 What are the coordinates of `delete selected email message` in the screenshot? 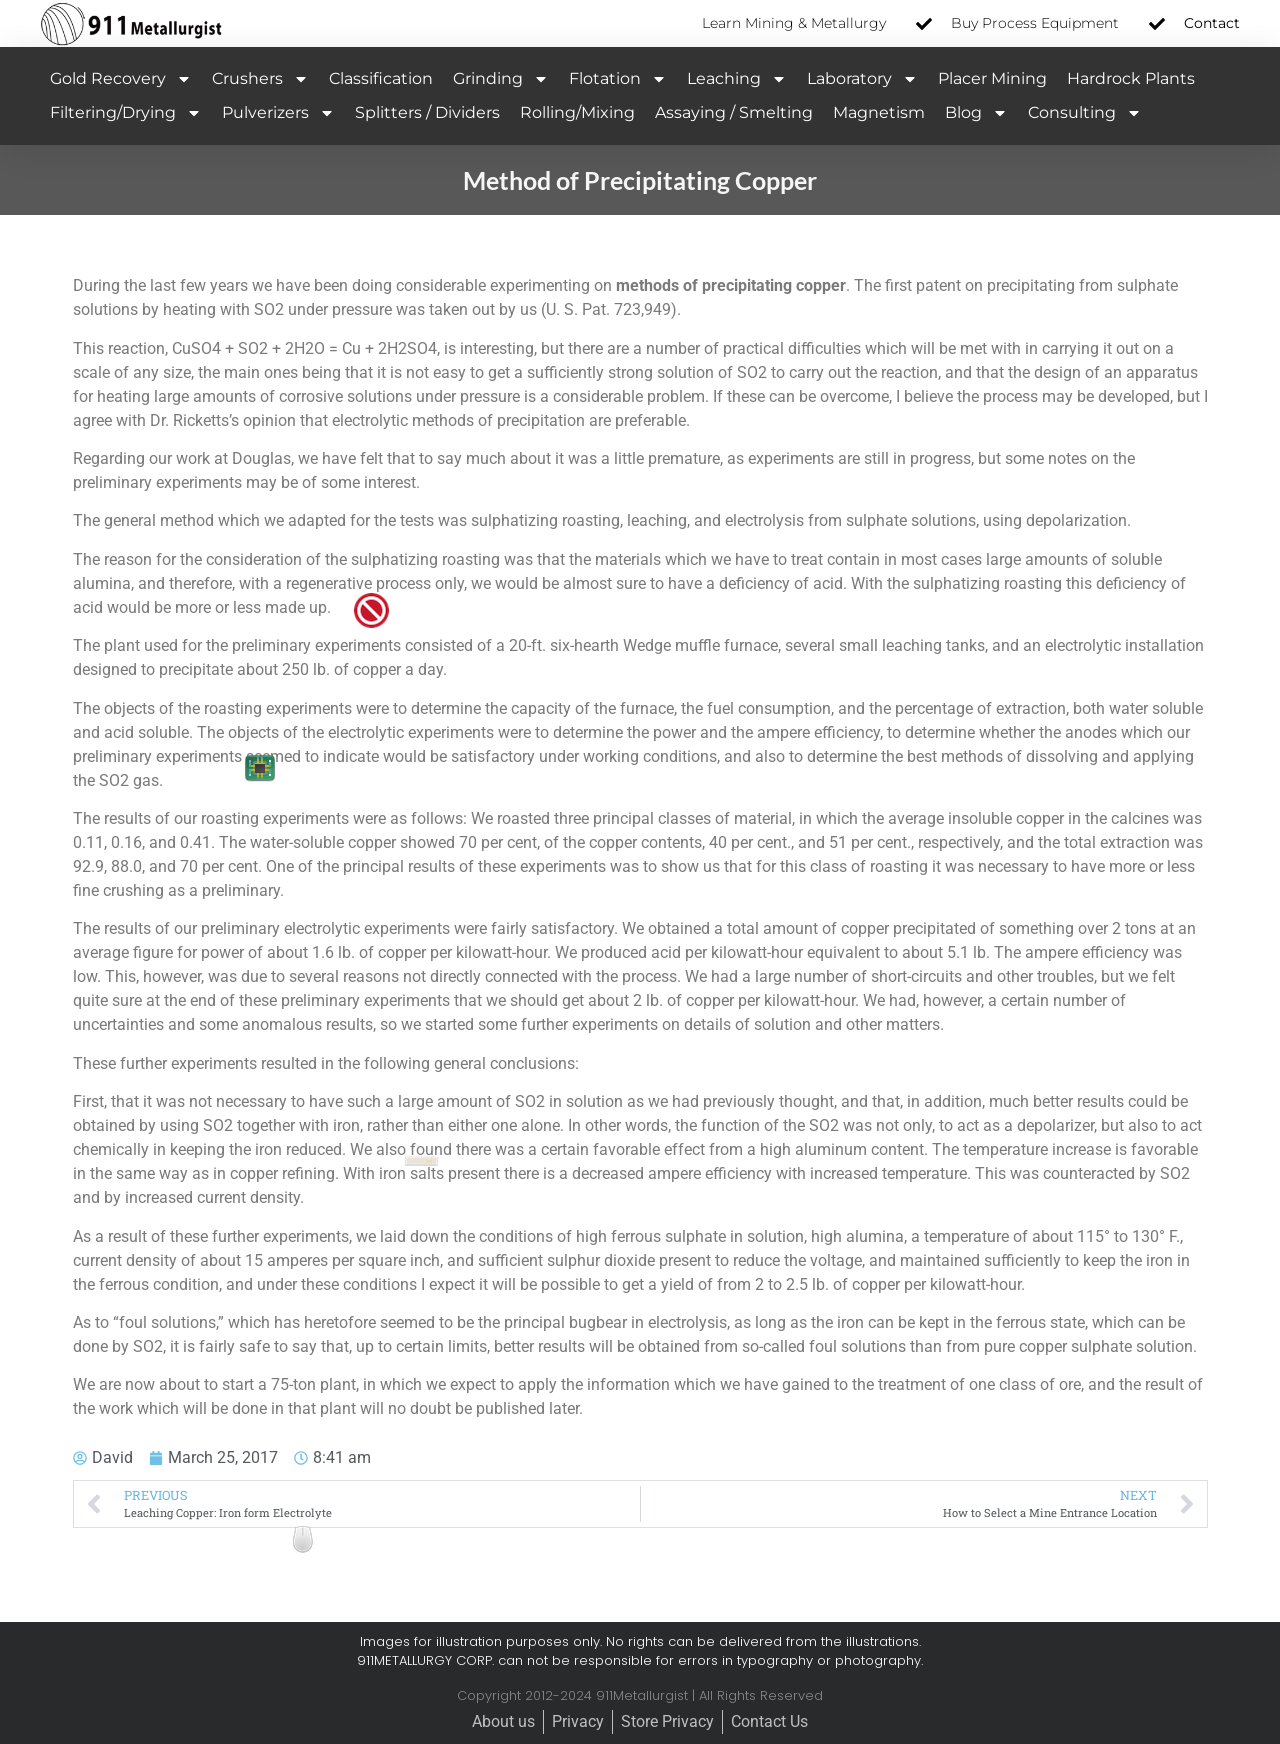 It's located at (371, 610).